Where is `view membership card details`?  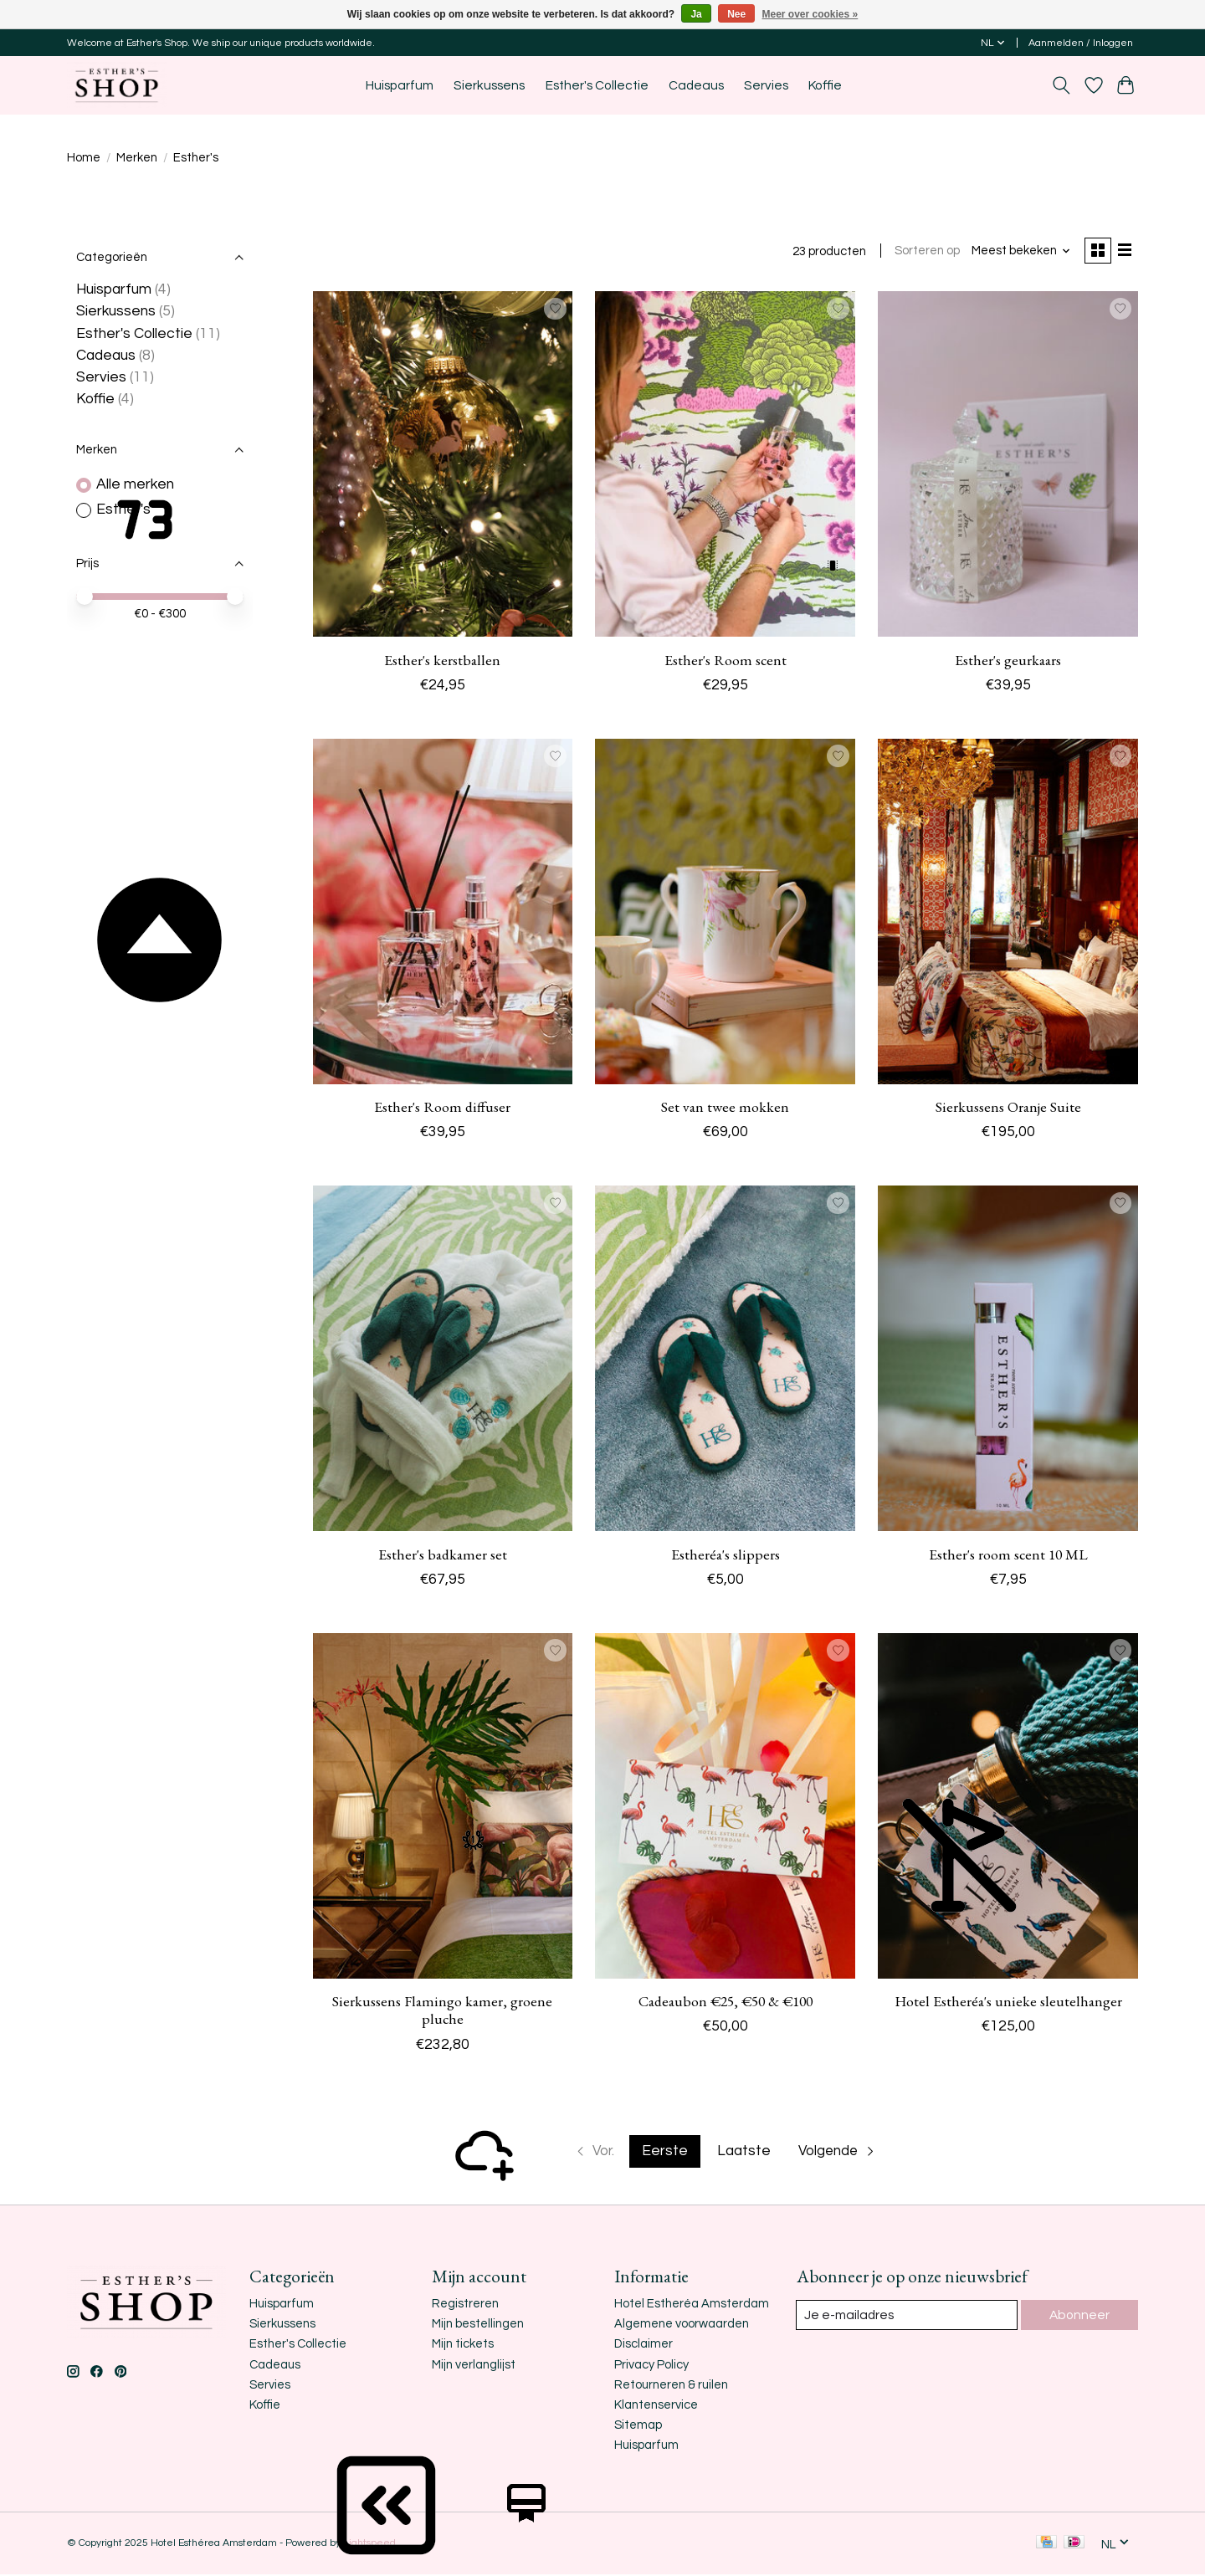 view membership card details is located at coordinates (526, 2503).